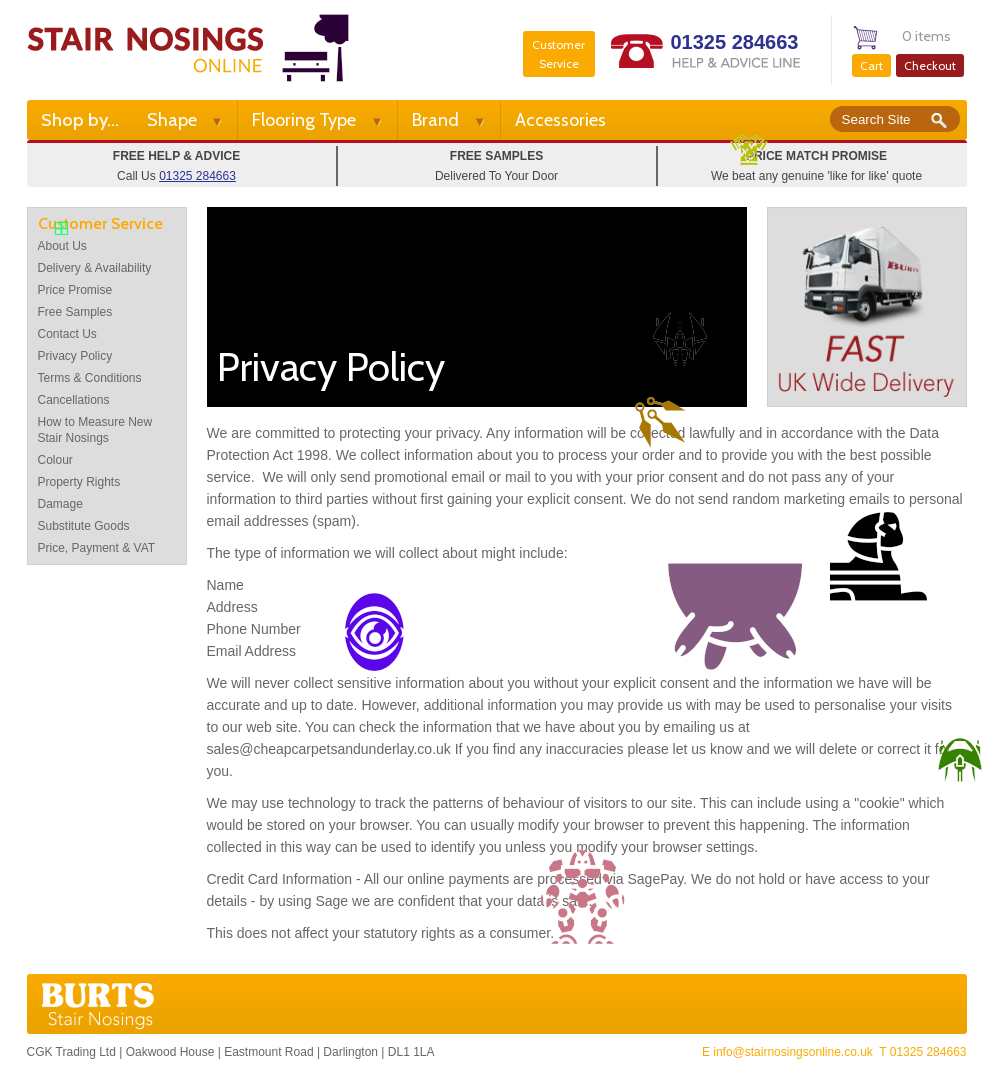 The image size is (993, 1080). I want to click on indicates dairy or milk-related content, so click(735, 630).